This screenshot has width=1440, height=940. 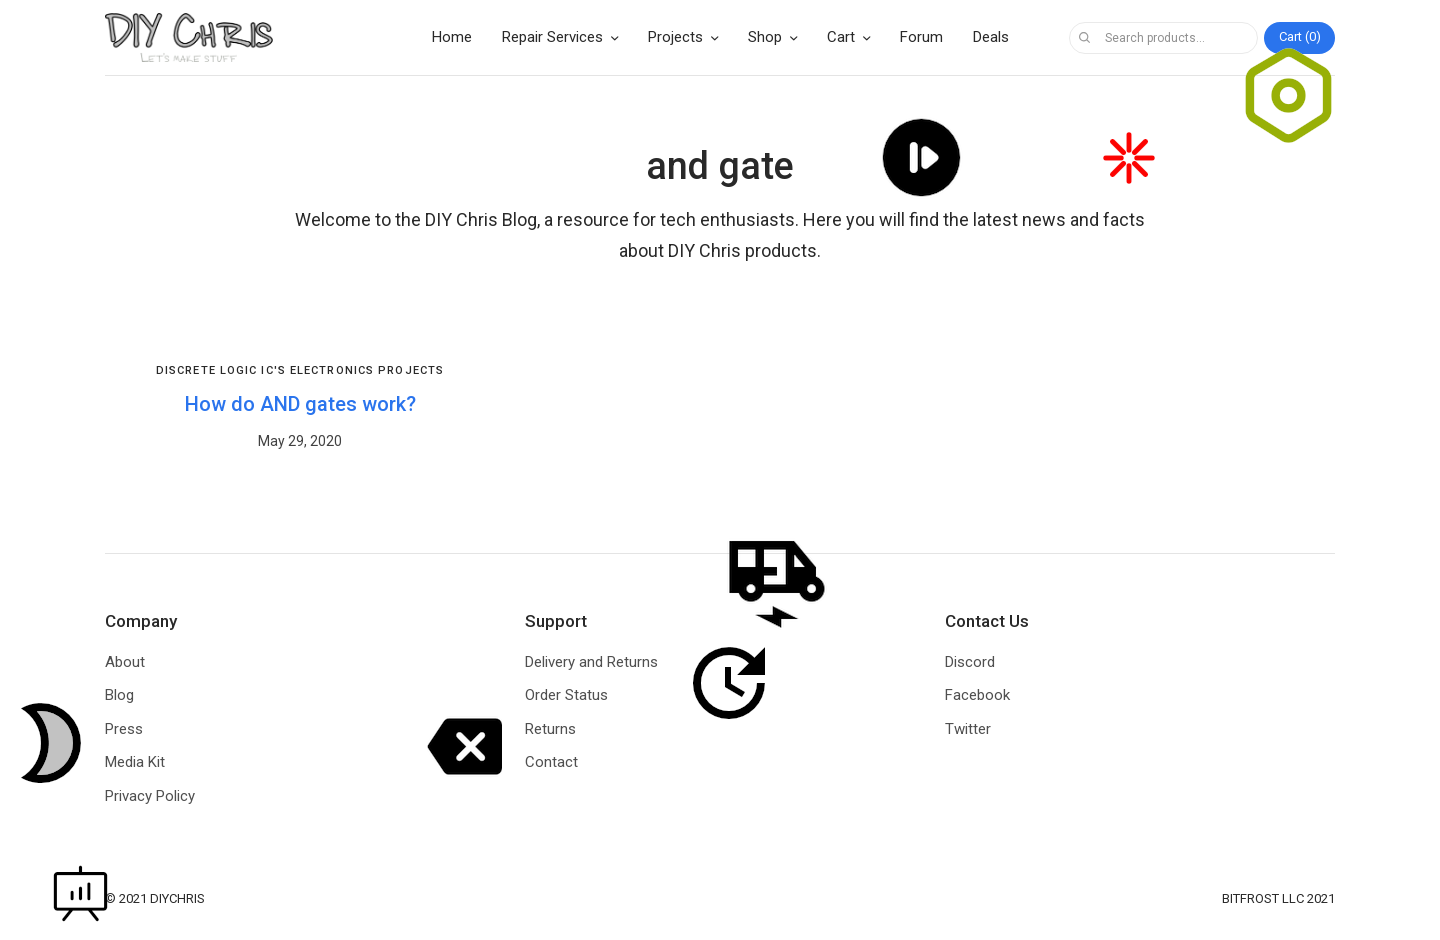 I want to click on delete the last character entered, so click(x=464, y=746).